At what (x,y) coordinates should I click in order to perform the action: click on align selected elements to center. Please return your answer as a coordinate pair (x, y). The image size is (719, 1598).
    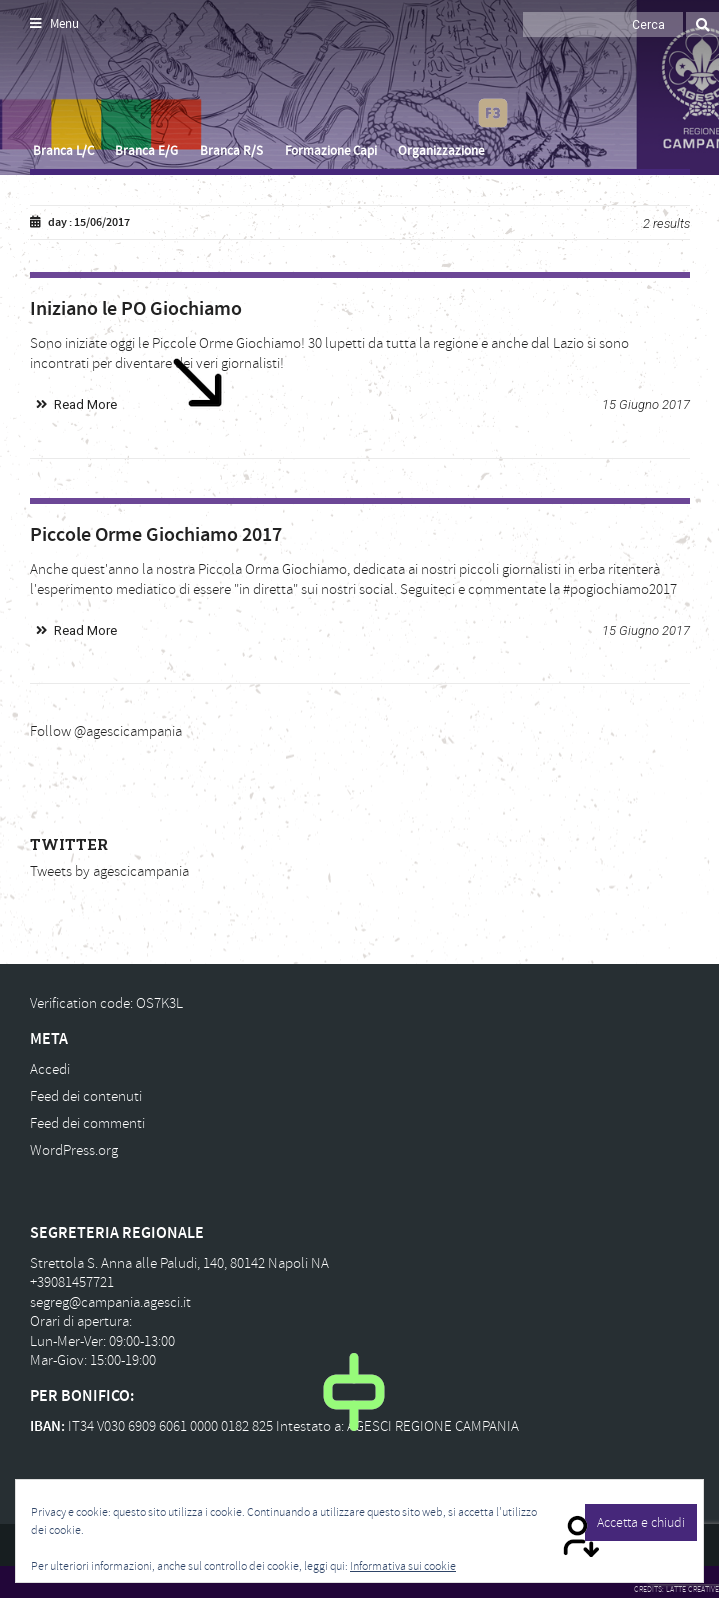
    Looking at the image, I should click on (354, 1392).